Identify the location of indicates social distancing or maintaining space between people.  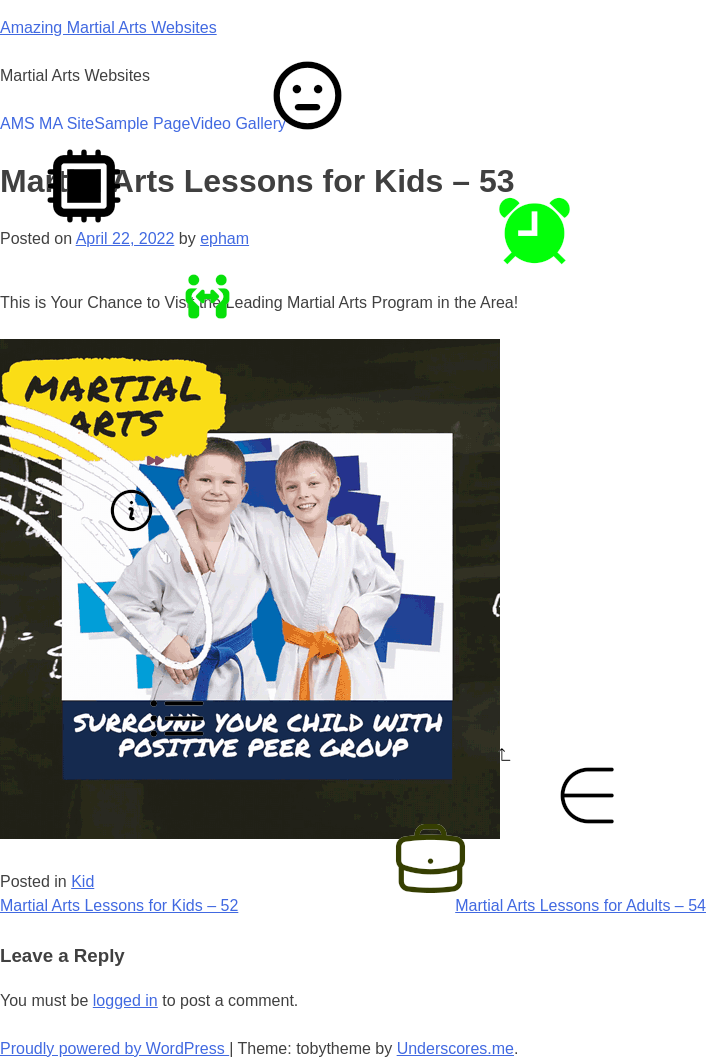
(207, 296).